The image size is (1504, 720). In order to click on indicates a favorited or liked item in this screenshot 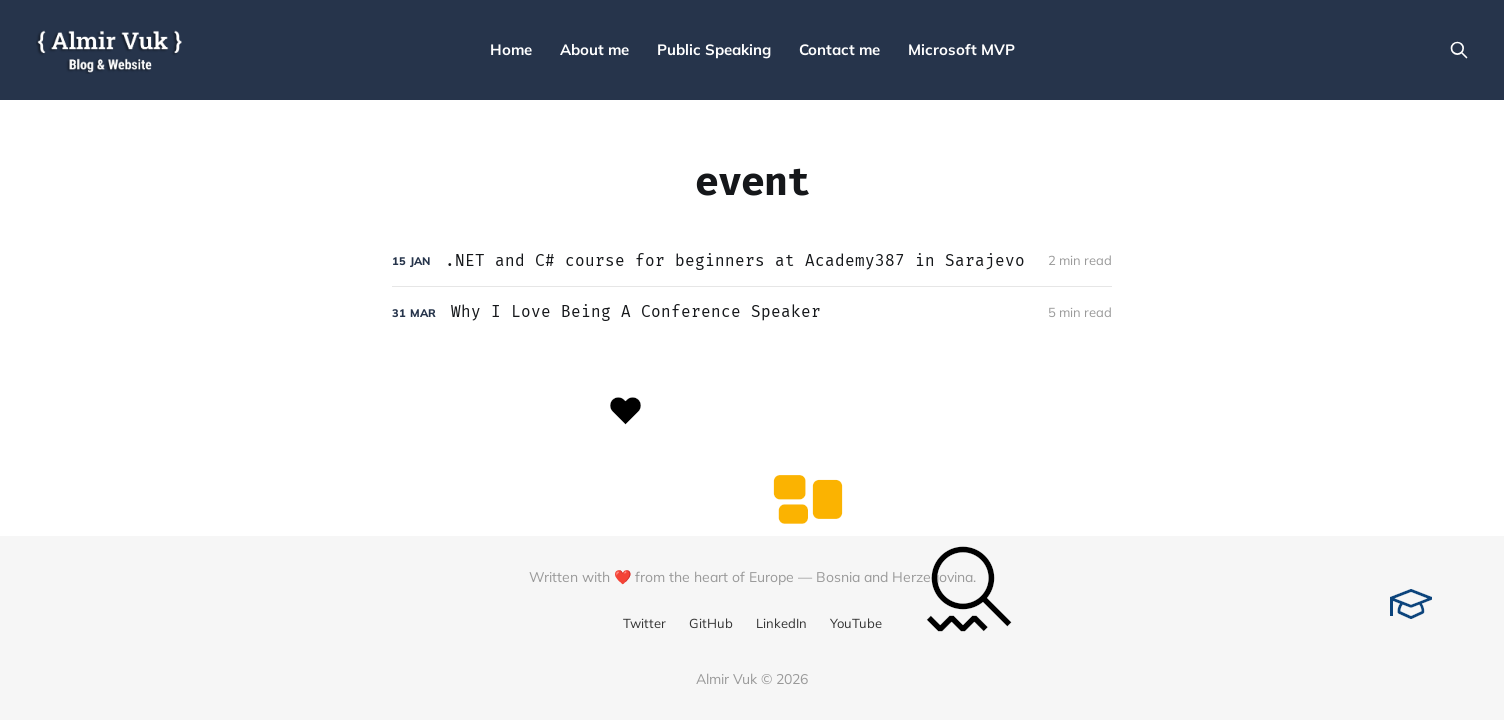, I will do `click(625, 410)`.